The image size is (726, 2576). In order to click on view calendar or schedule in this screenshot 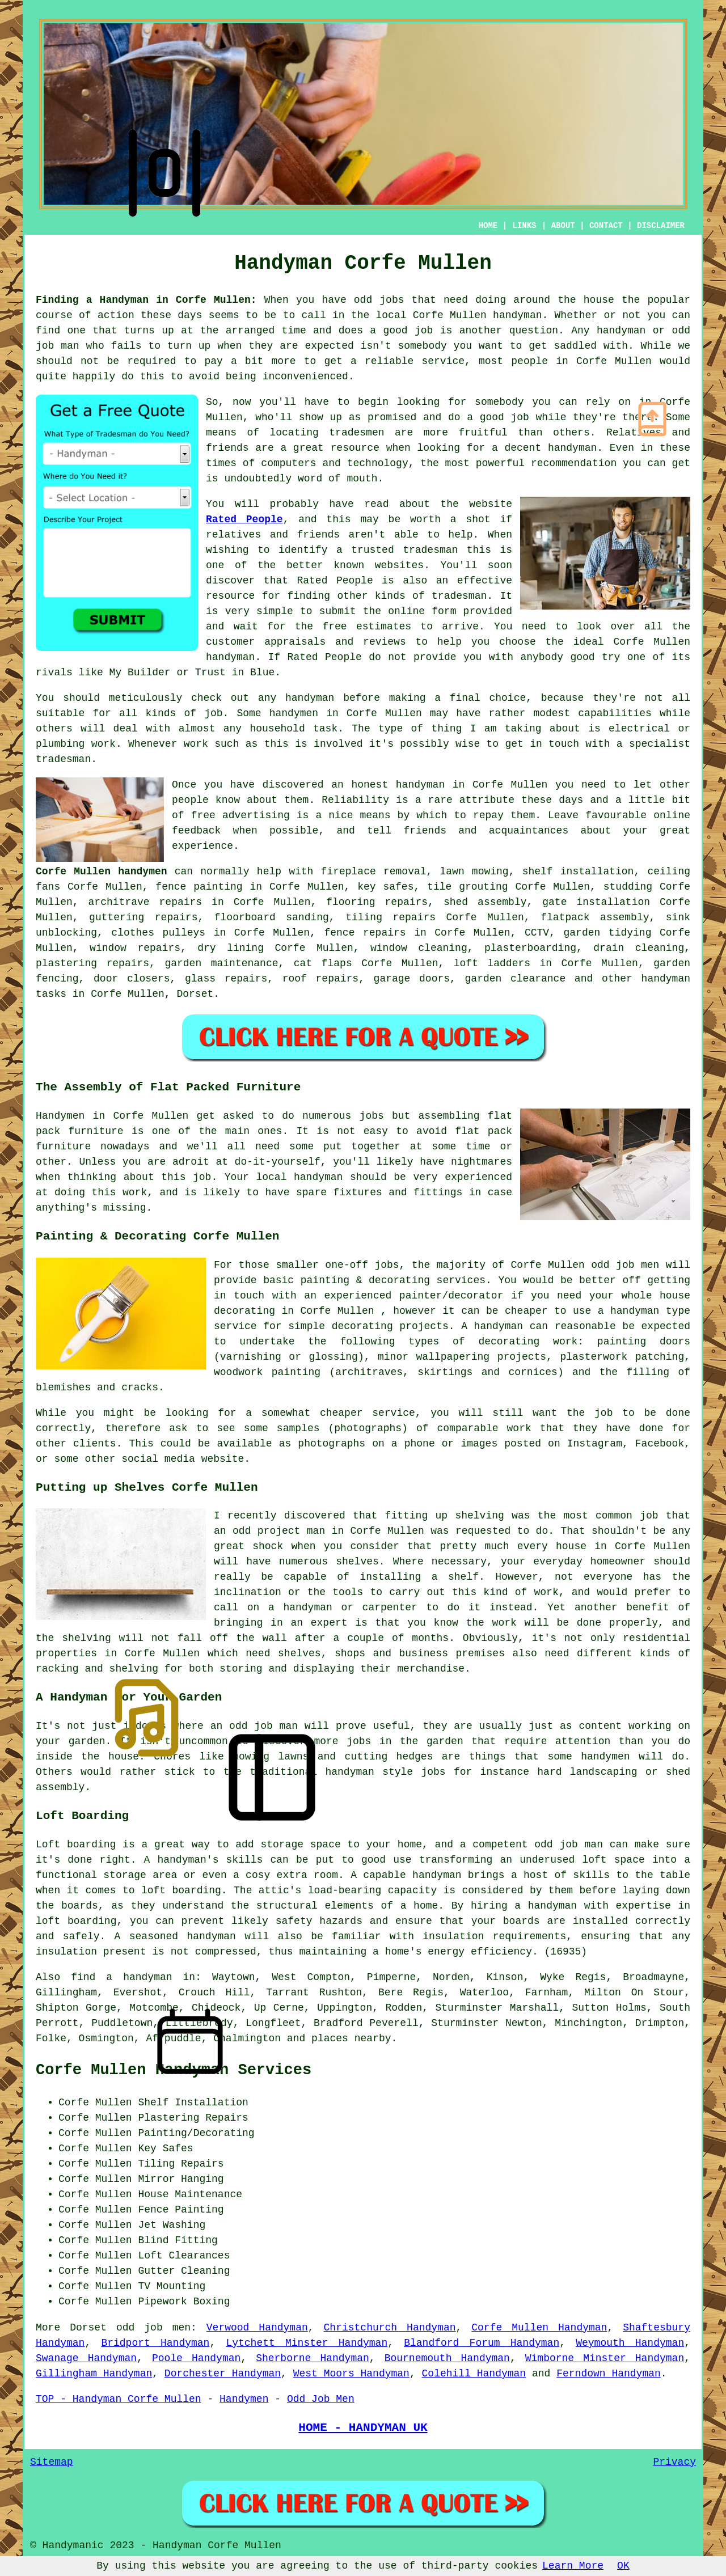, I will do `click(190, 2041)`.